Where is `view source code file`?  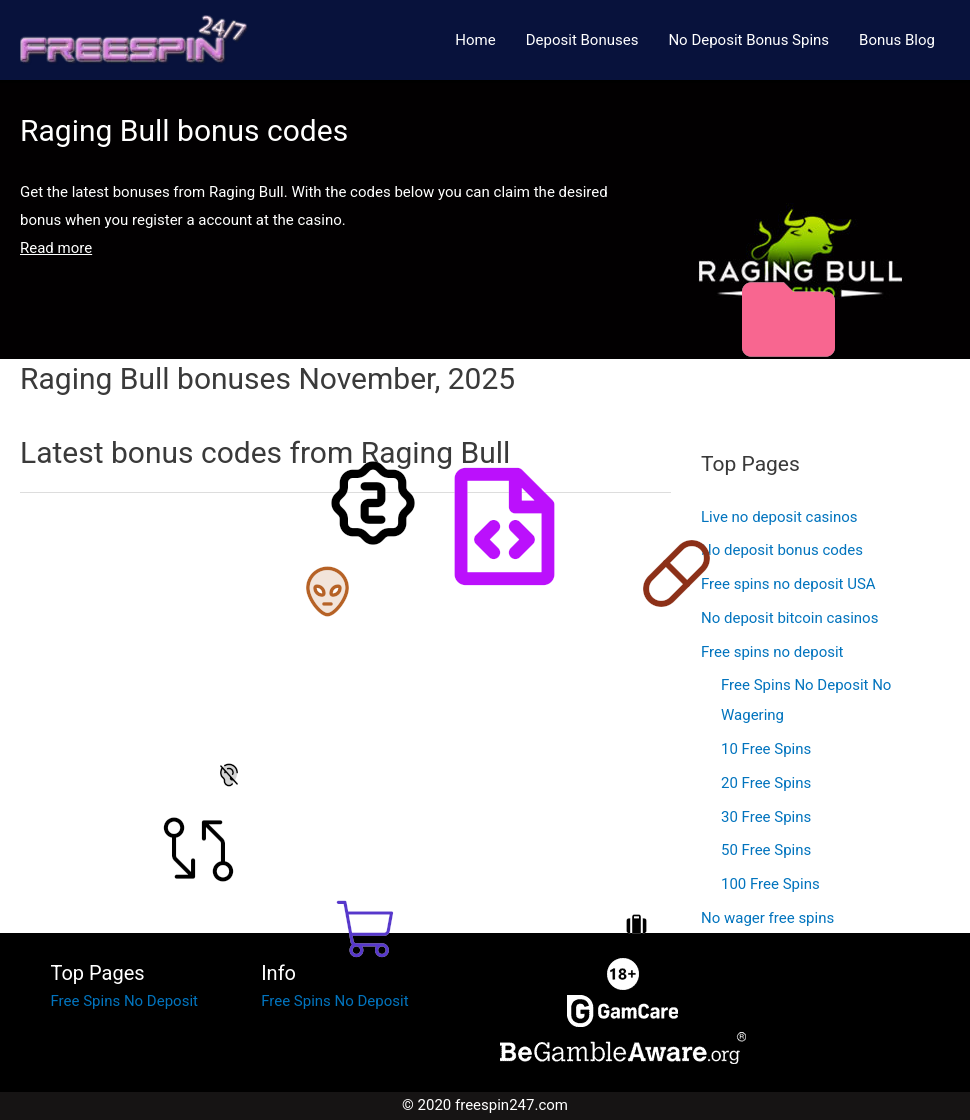
view source code file is located at coordinates (504, 526).